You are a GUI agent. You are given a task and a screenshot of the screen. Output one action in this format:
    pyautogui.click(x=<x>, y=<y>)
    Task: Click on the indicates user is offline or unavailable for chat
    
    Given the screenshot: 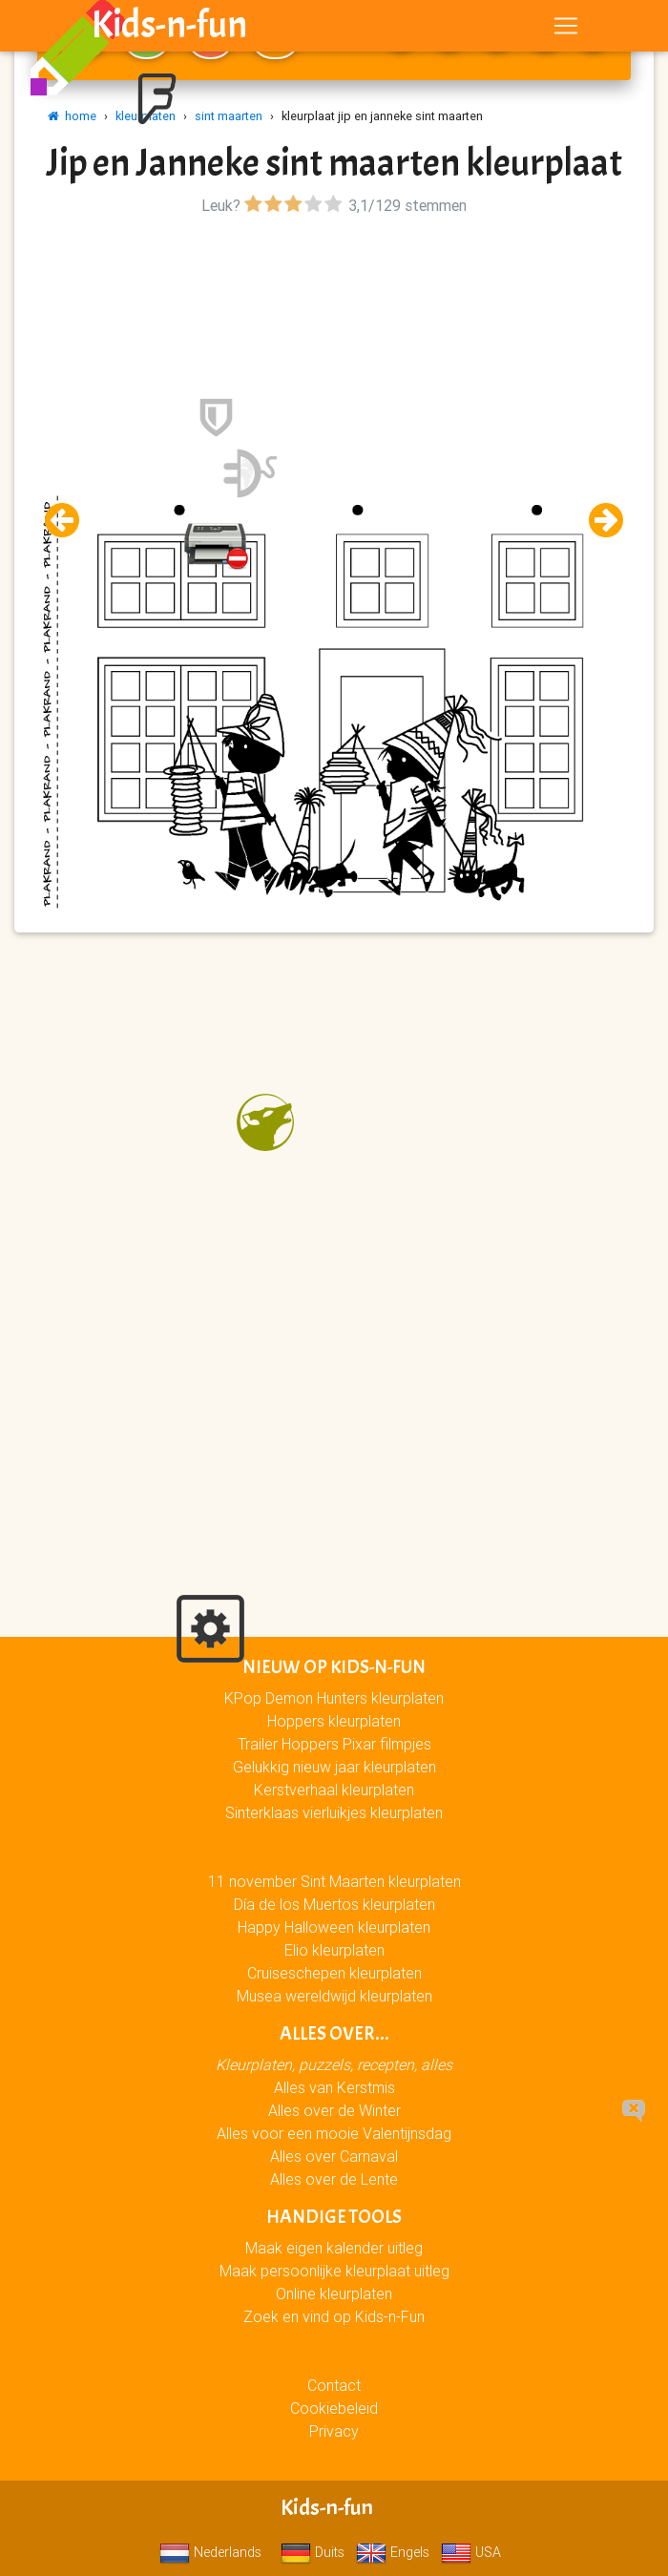 What is the action you would take?
    pyautogui.click(x=634, y=2111)
    